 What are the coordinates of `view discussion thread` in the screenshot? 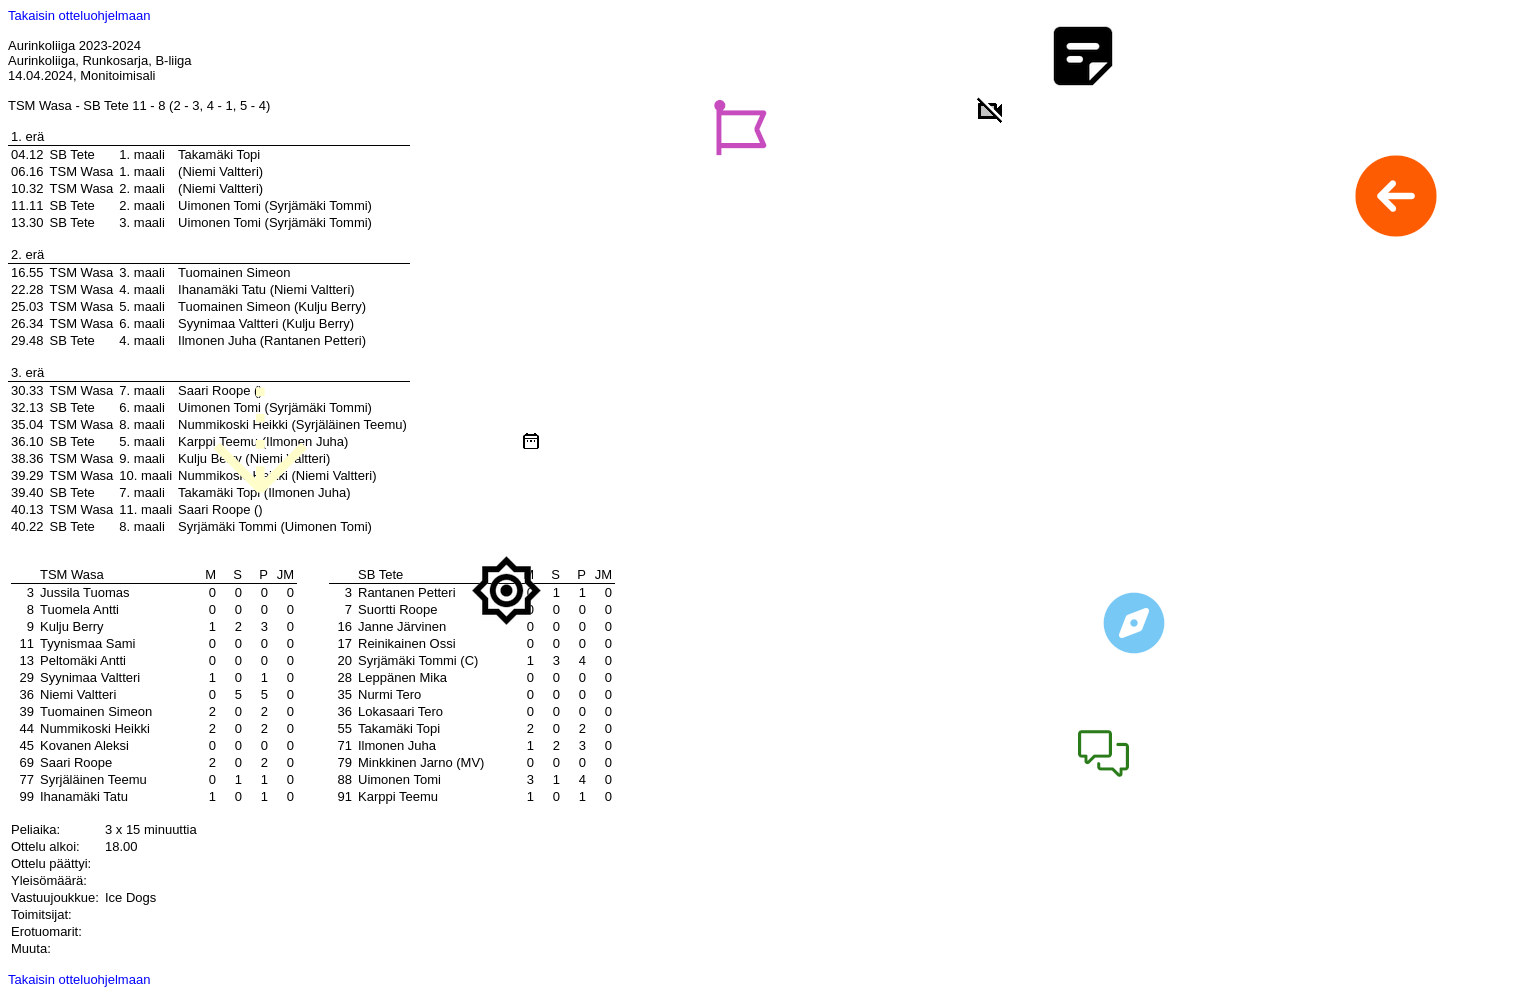 It's located at (1103, 753).